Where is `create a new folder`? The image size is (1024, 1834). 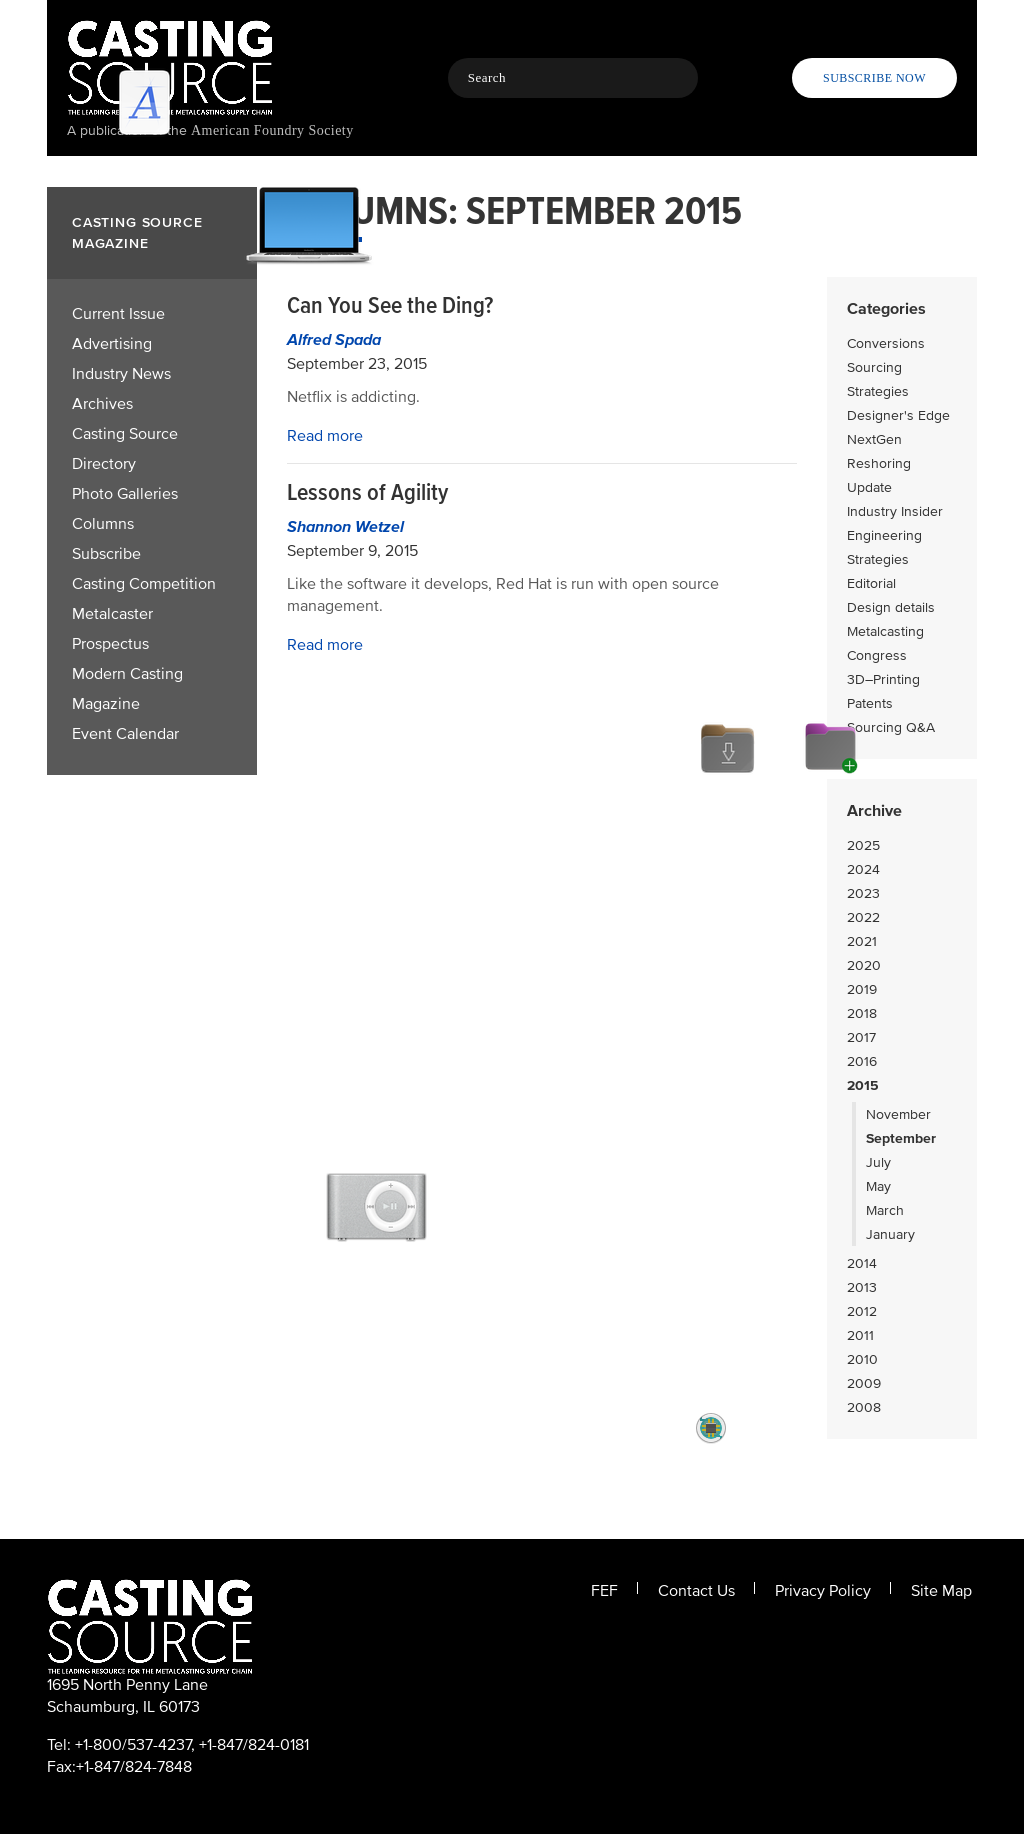 create a new folder is located at coordinates (830, 746).